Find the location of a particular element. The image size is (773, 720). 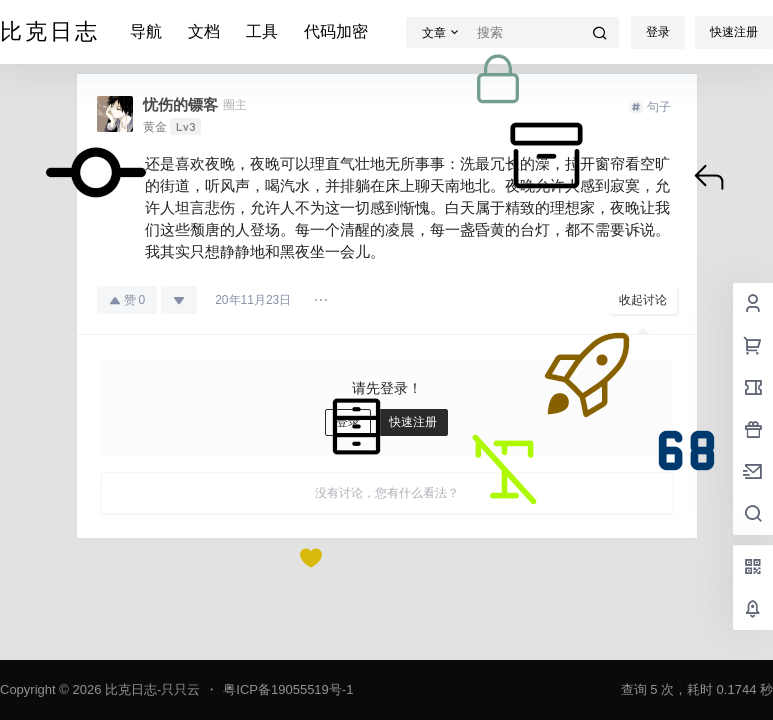

disable text formatting is located at coordinates (504, 469).